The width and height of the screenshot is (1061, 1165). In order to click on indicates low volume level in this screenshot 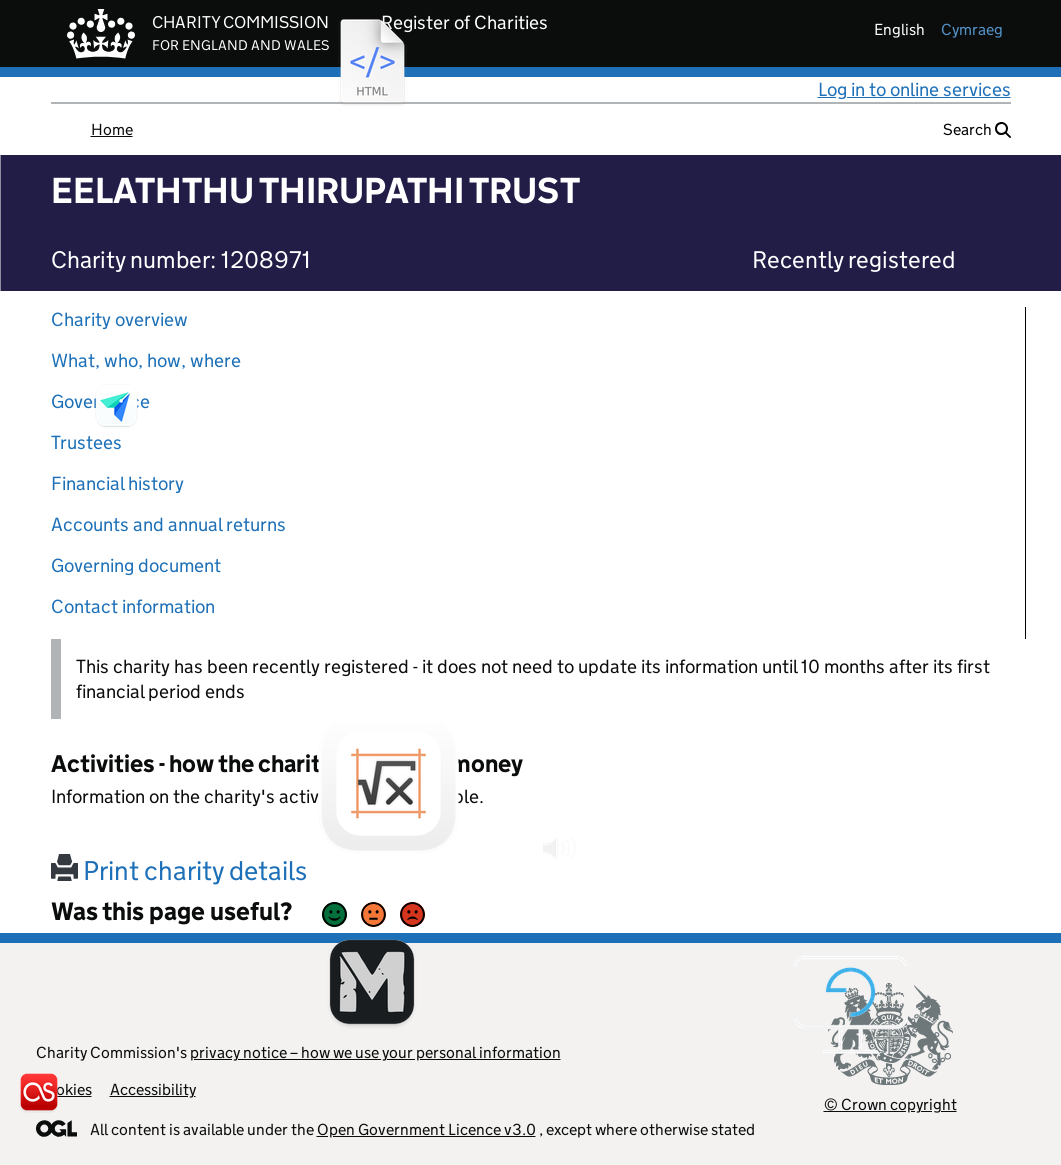, I will do `click(559, 848)`.